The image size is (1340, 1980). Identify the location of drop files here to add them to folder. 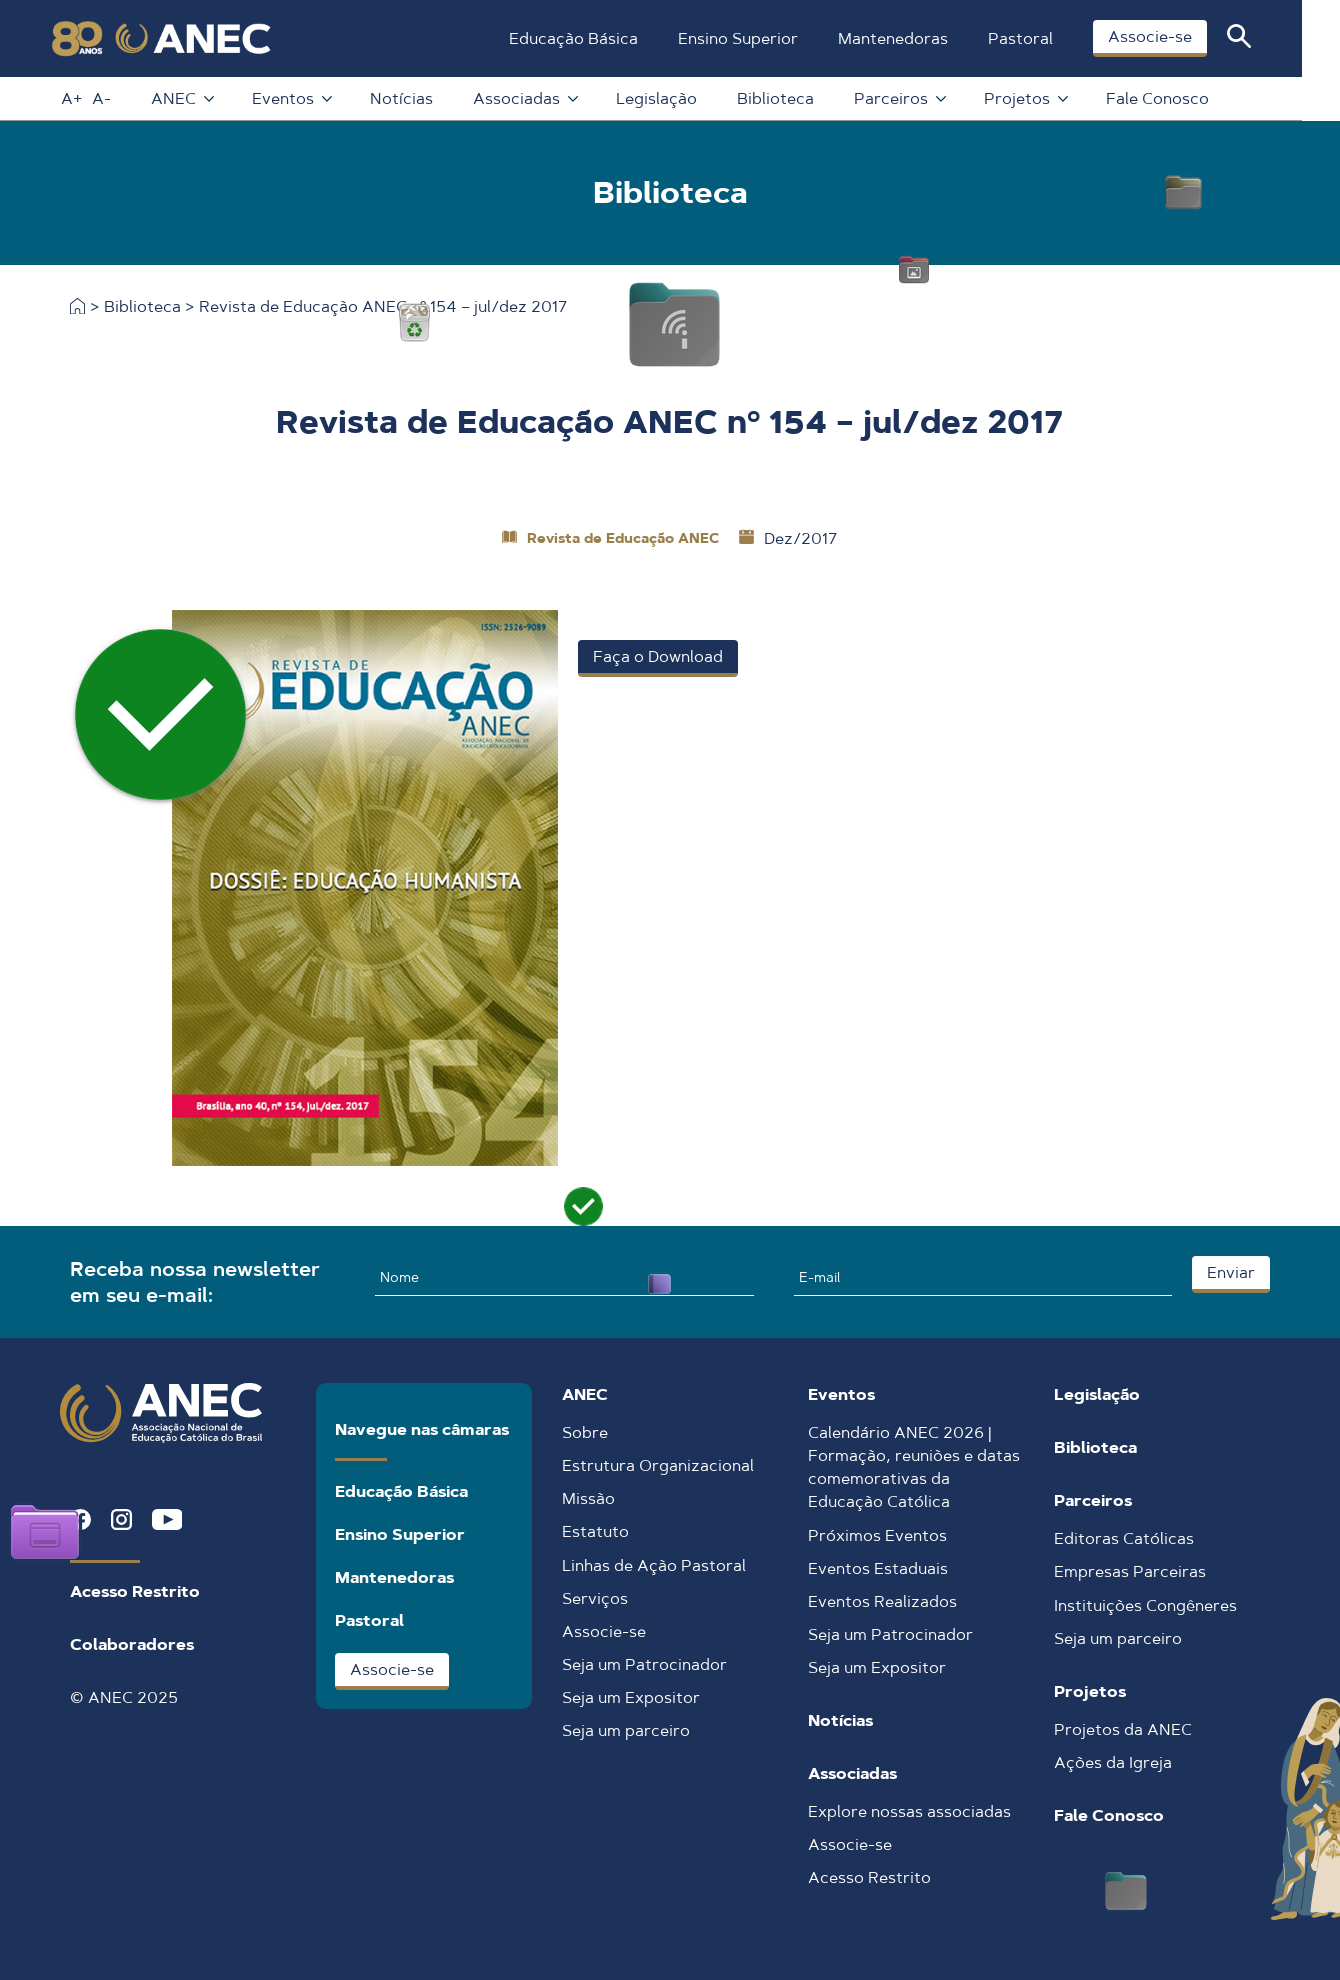
(1183, 191).